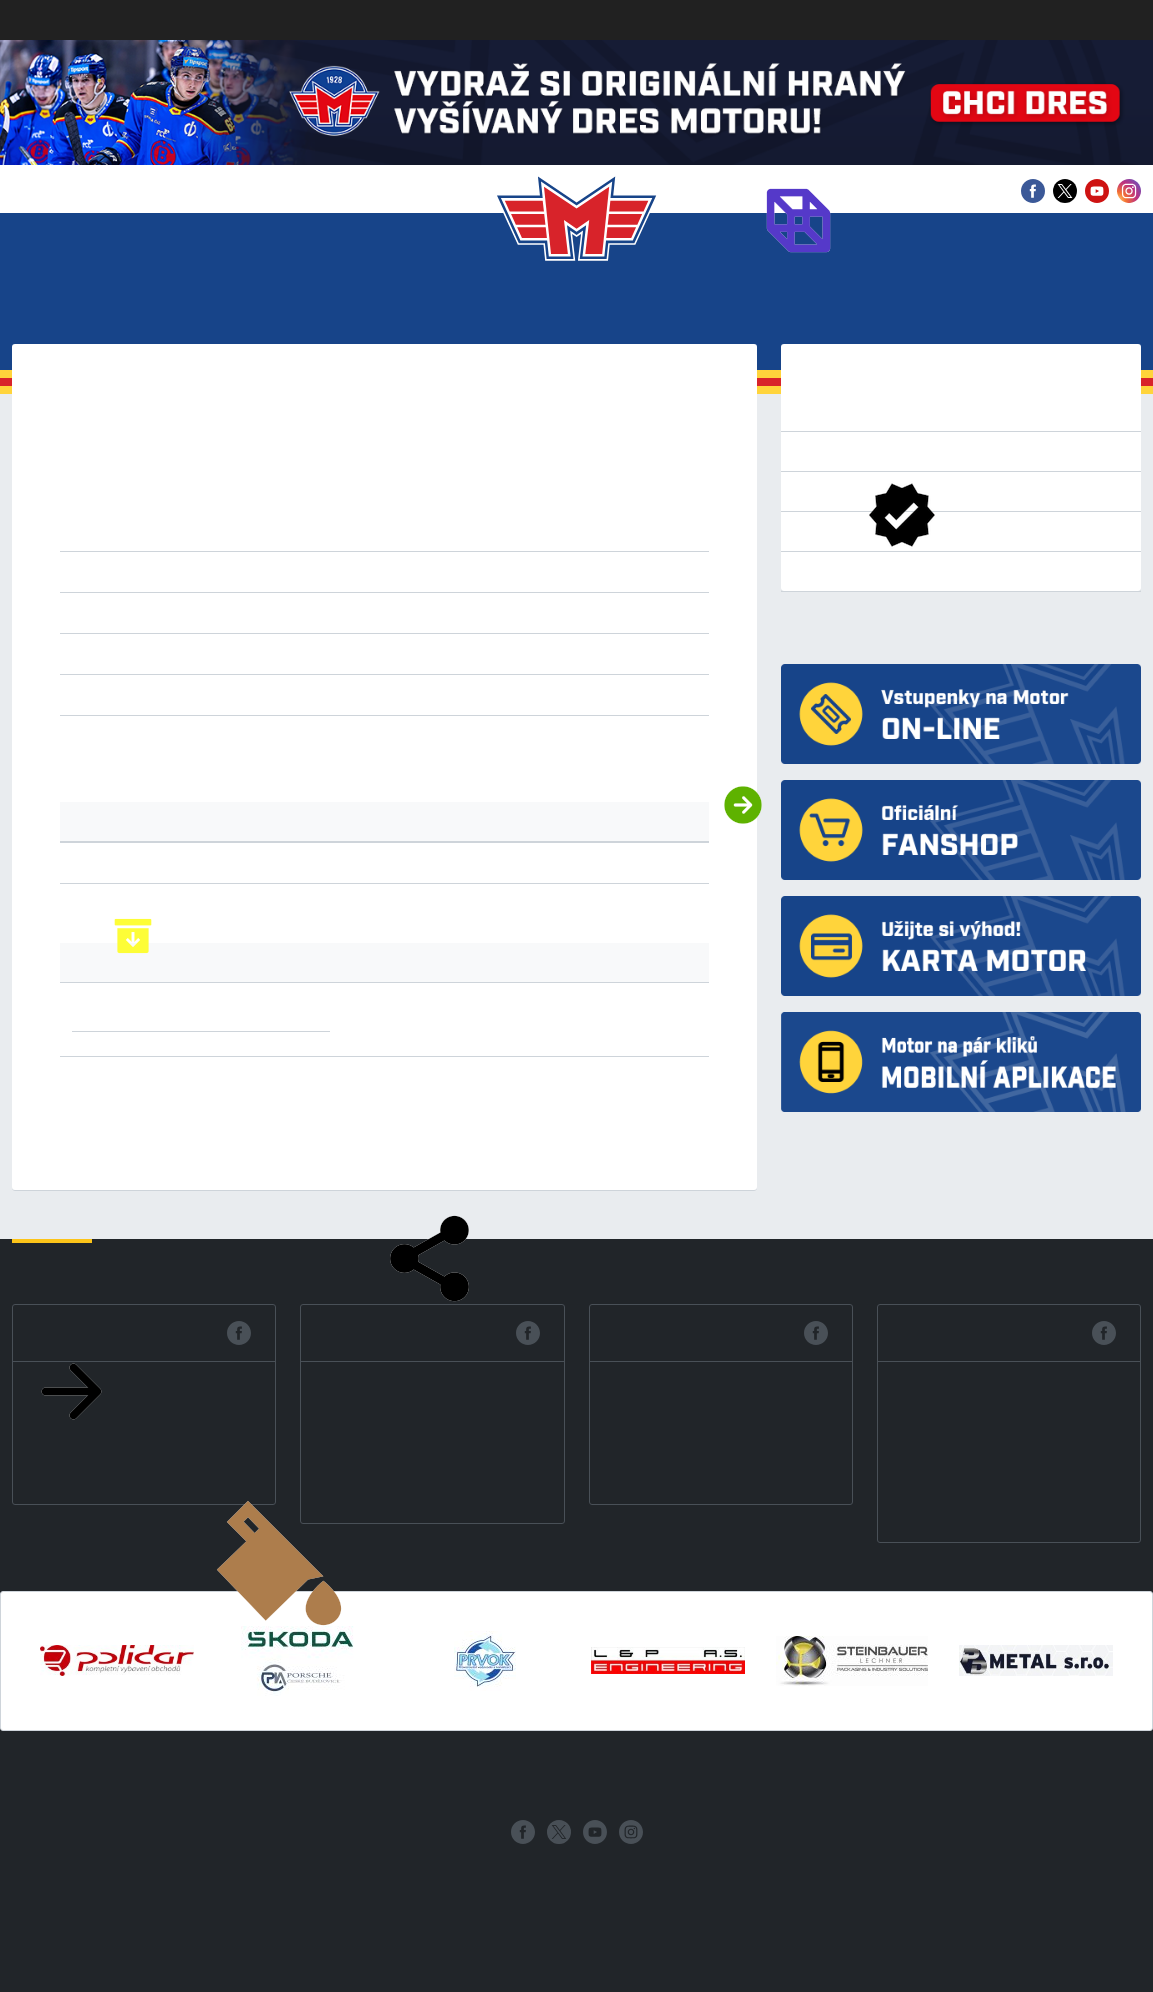 Image resolution: width=1153 pixels, height=1992 pixels. What do you see at coordinates (279, 1563) in the screenshot?
I see `fill an area with color` at bounding box center [279, 1563].